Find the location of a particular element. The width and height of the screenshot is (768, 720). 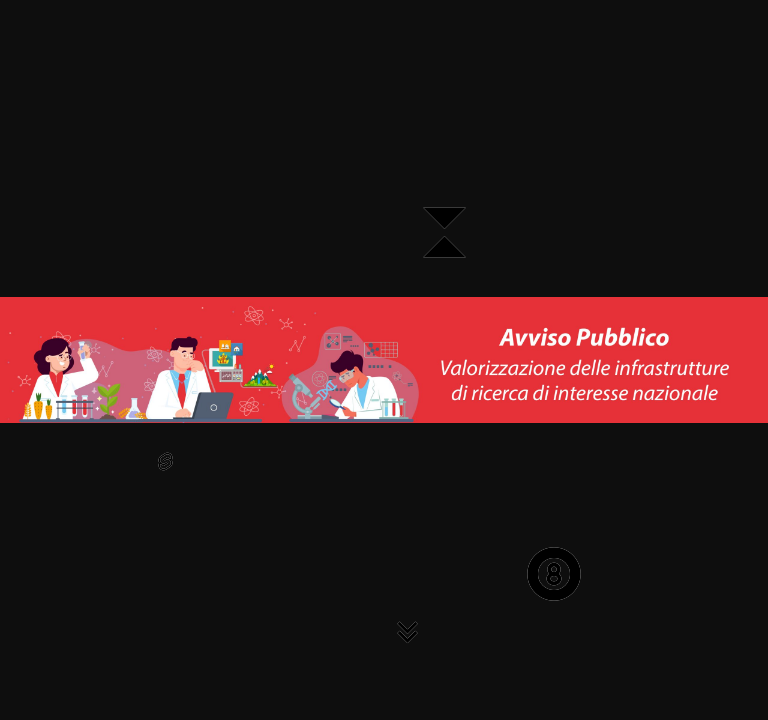

scroll down to see more content is located at coordinates (407, 631).